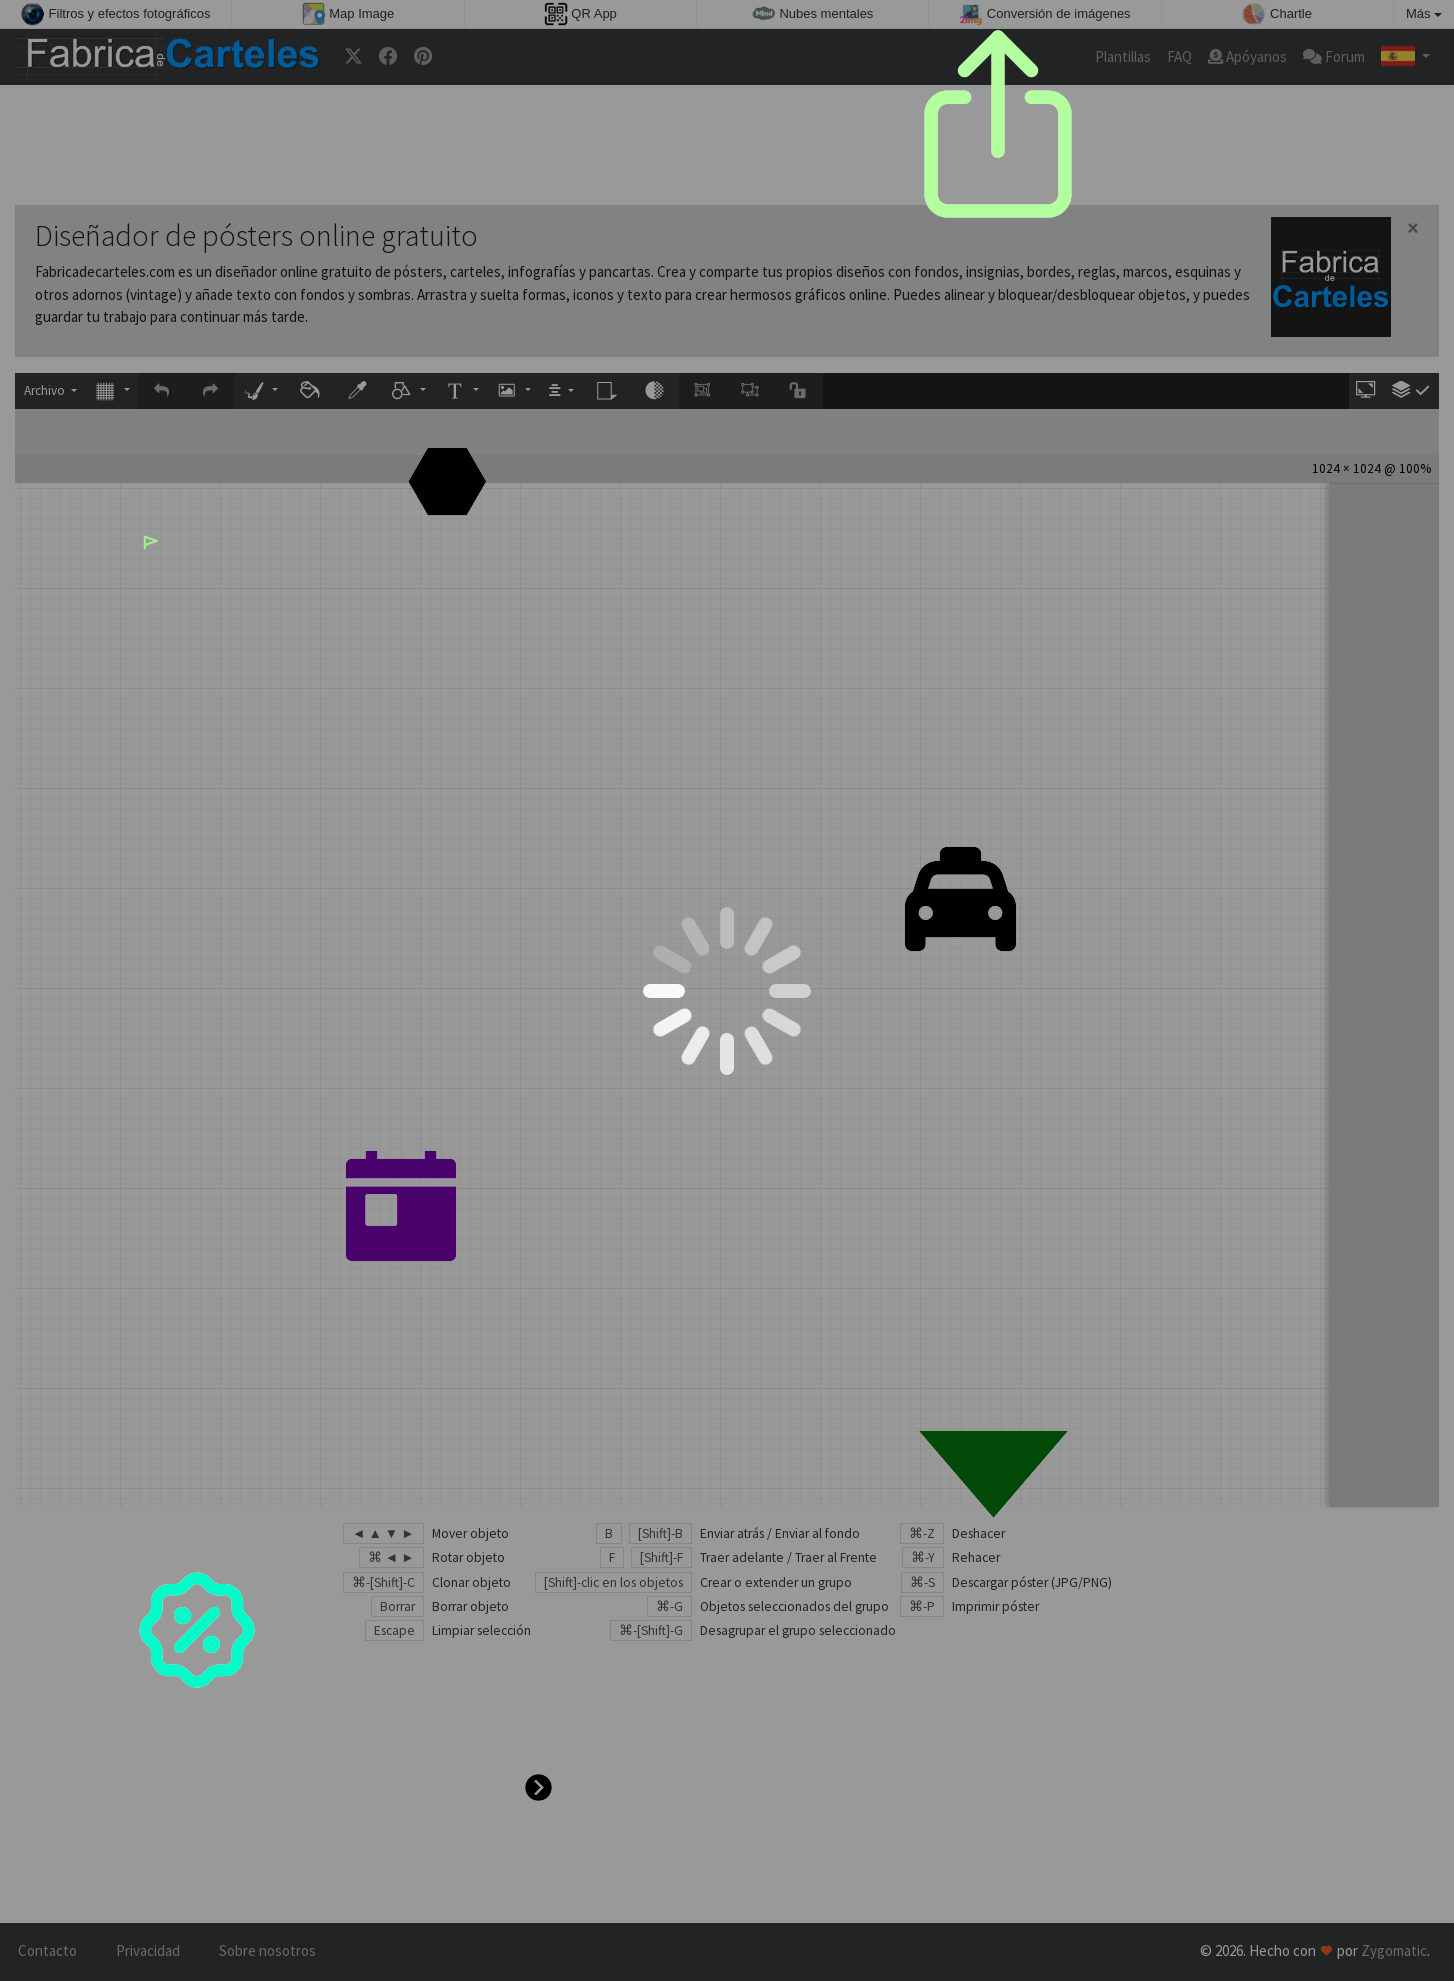 The height and width of the screenshot is (1981, 1454). Describe the element at coordinates (149, 542) in the screenshot. I see `flag or mark an important item` at that location.